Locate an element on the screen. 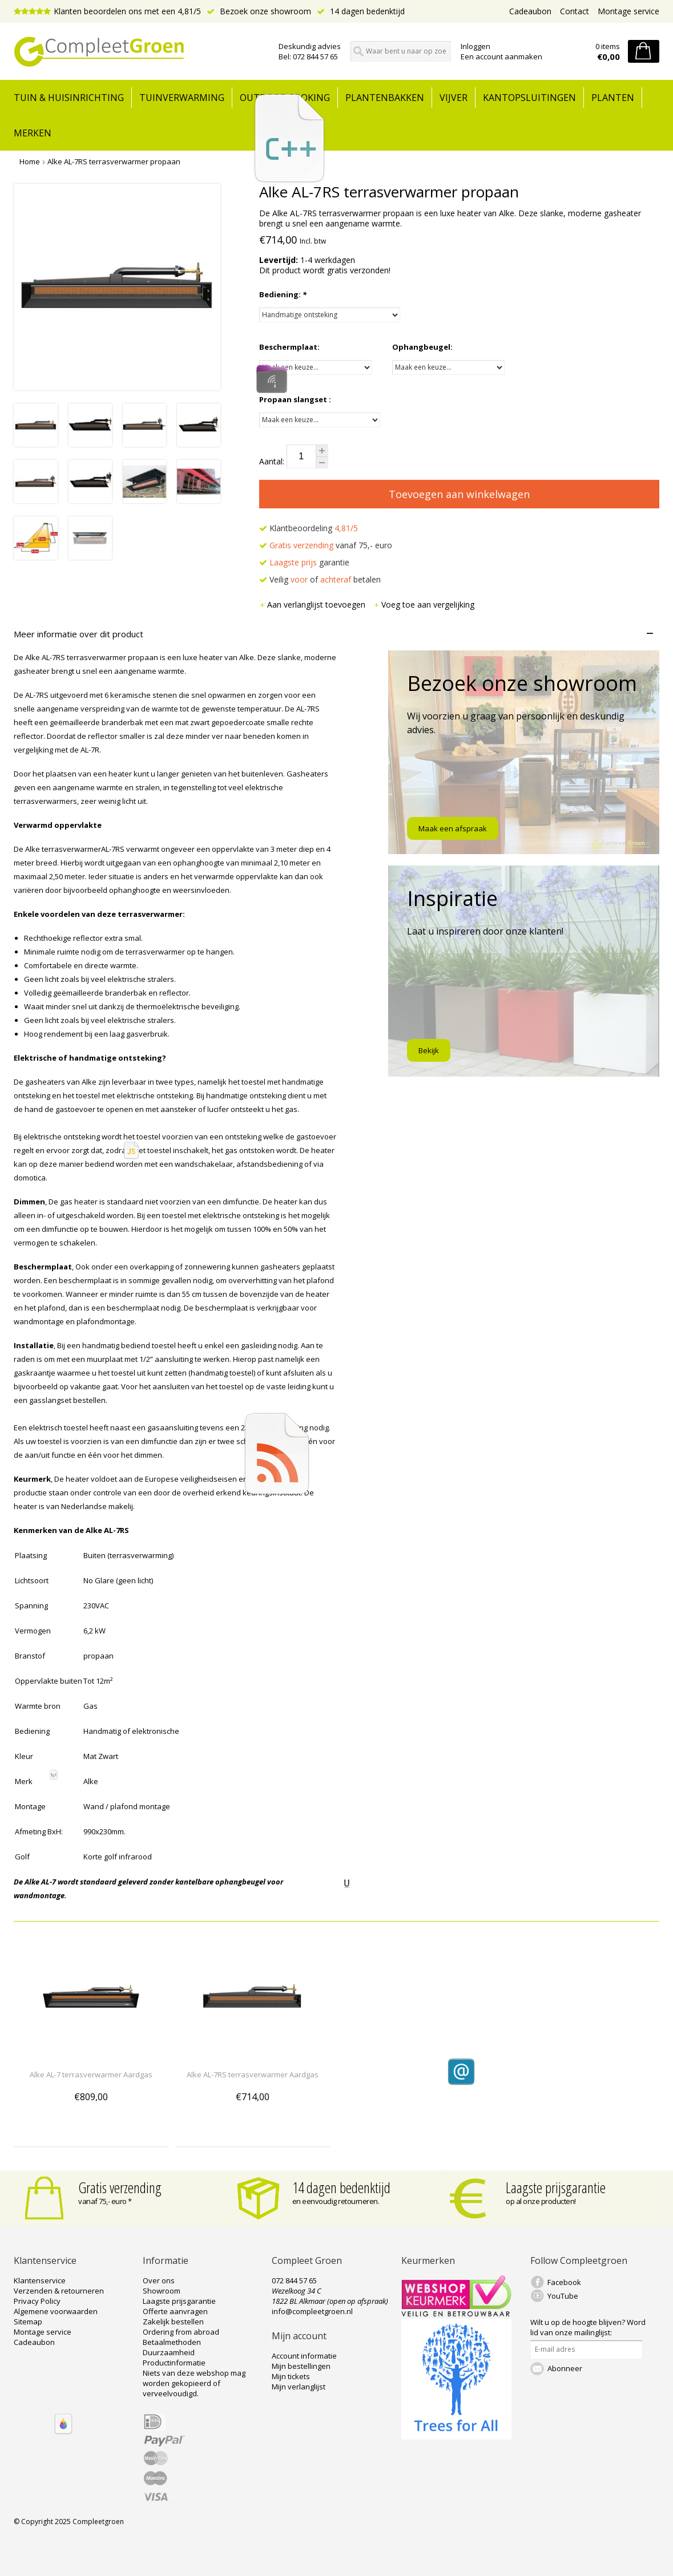  apply underline formatting to selected text is located at coordinates (346, 1883).